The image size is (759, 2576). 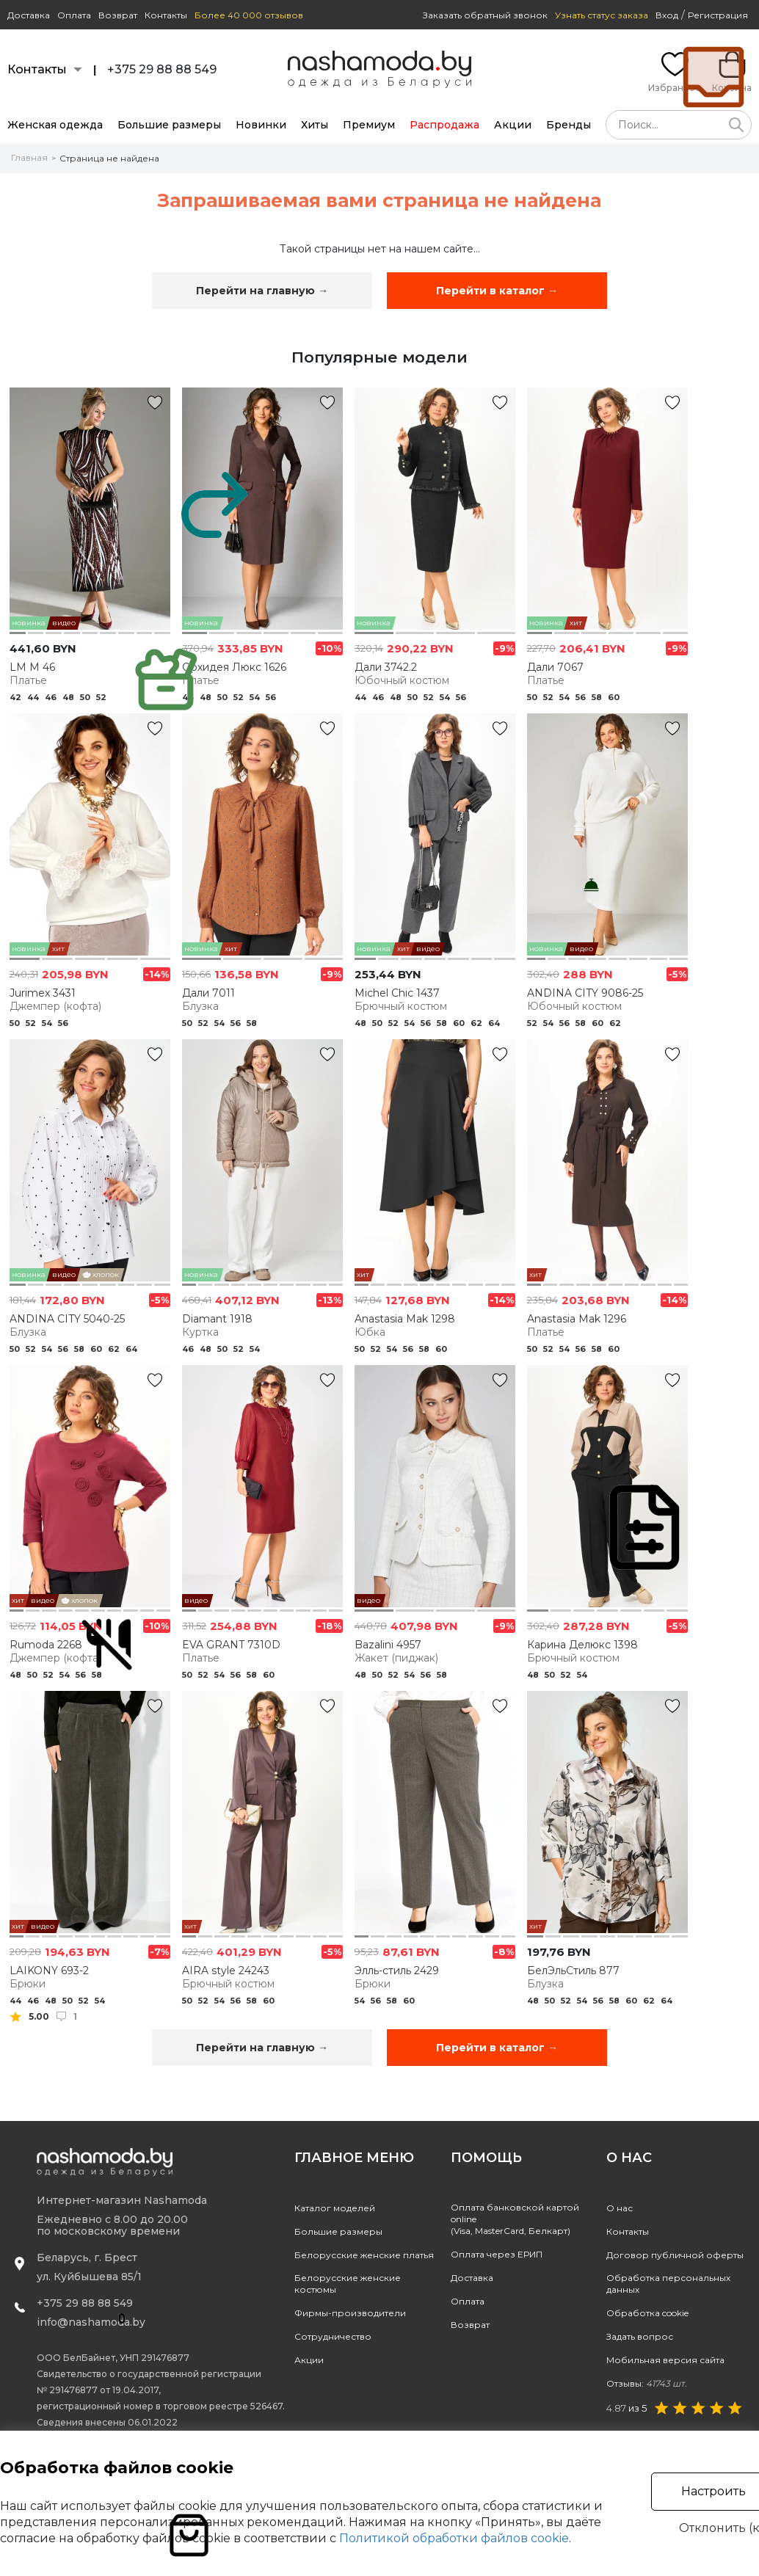 What do you see at coordinates (214, 505) in the screenshot?
I see `redo the last undone action` at bounding box center [214, 505].